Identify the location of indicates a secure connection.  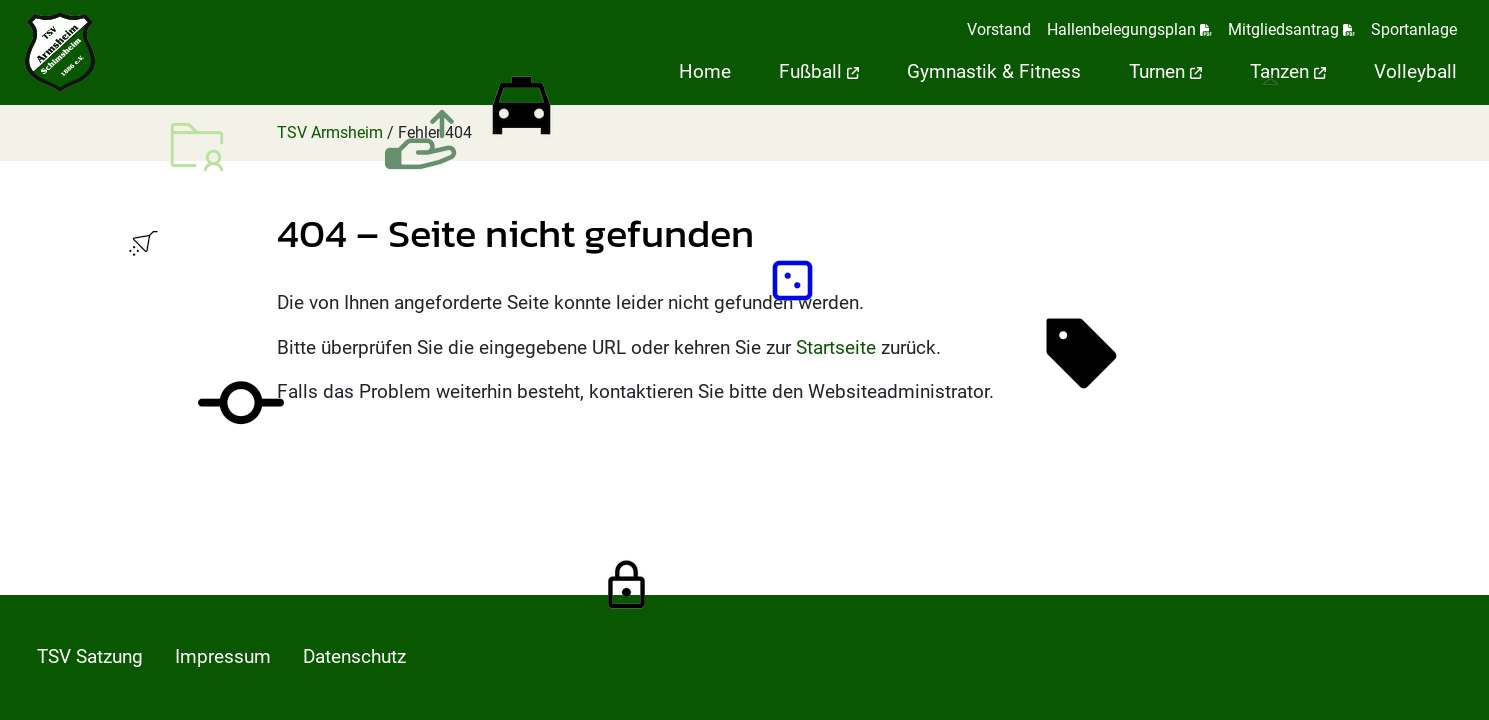
(626, 585).